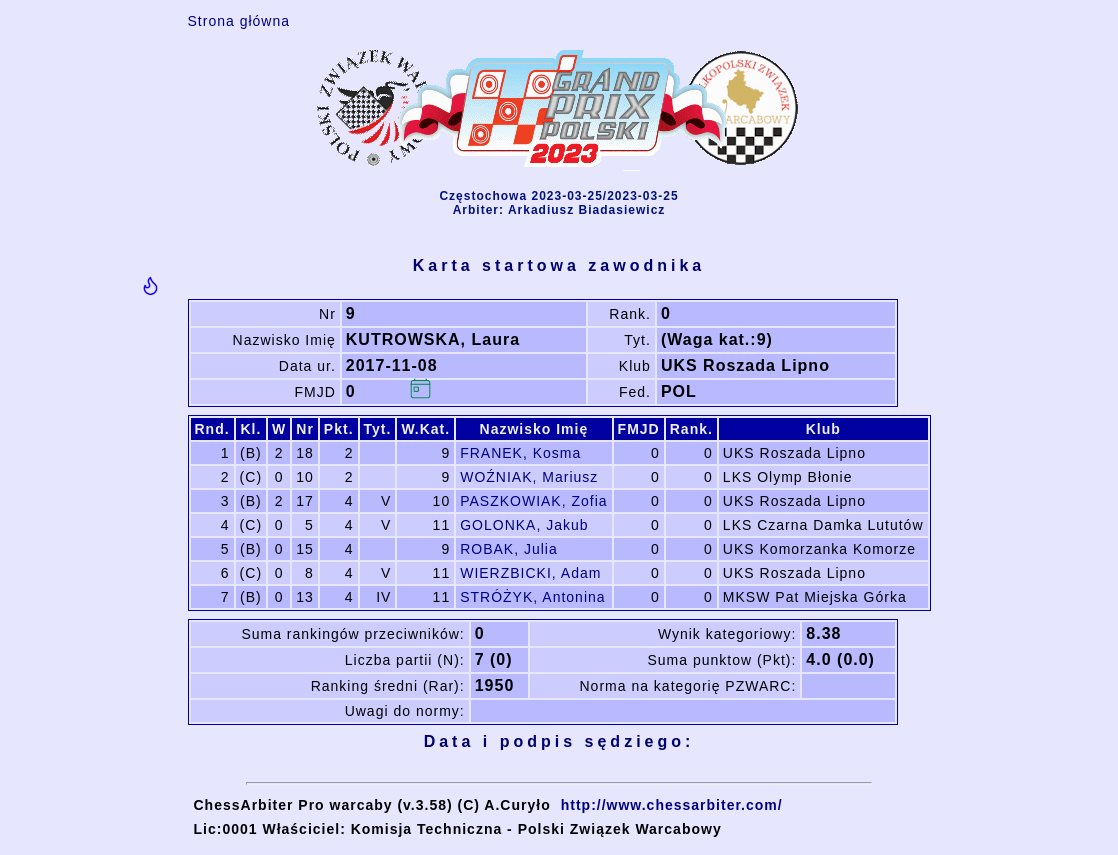 The height and width of the screenshot is (855, 1118). What do you see at coordinates (150, 285) in the screenshot?
I see `indicates trending or hot content` at bounding box center [150, 285].